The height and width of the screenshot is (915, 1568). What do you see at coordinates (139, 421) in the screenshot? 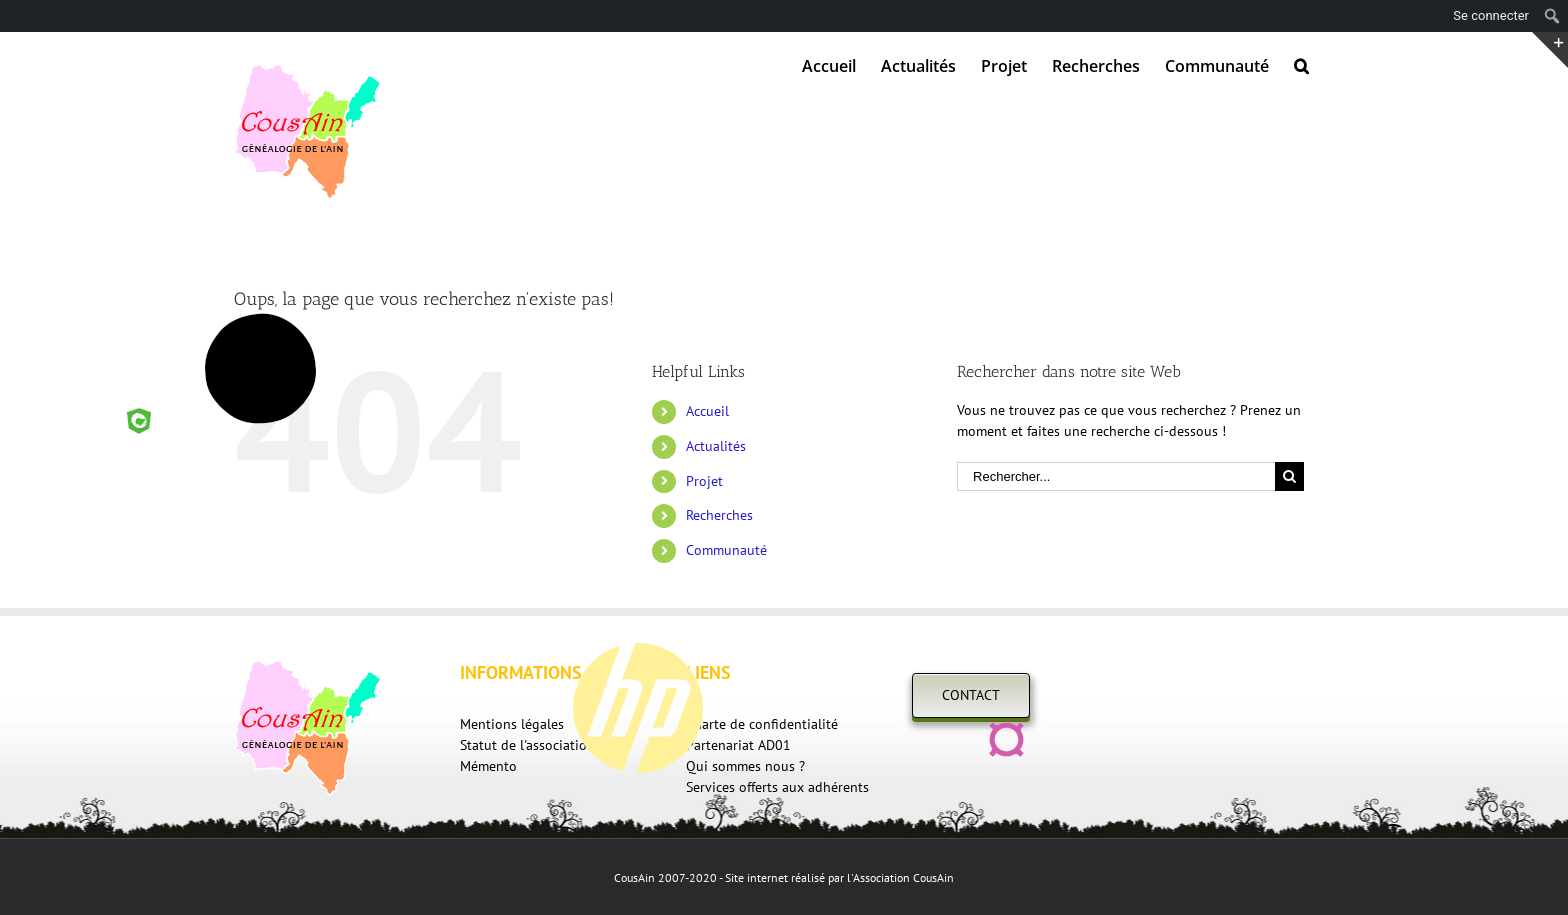
I see `ngrx state management library logo` at bounding box center [139, 421].